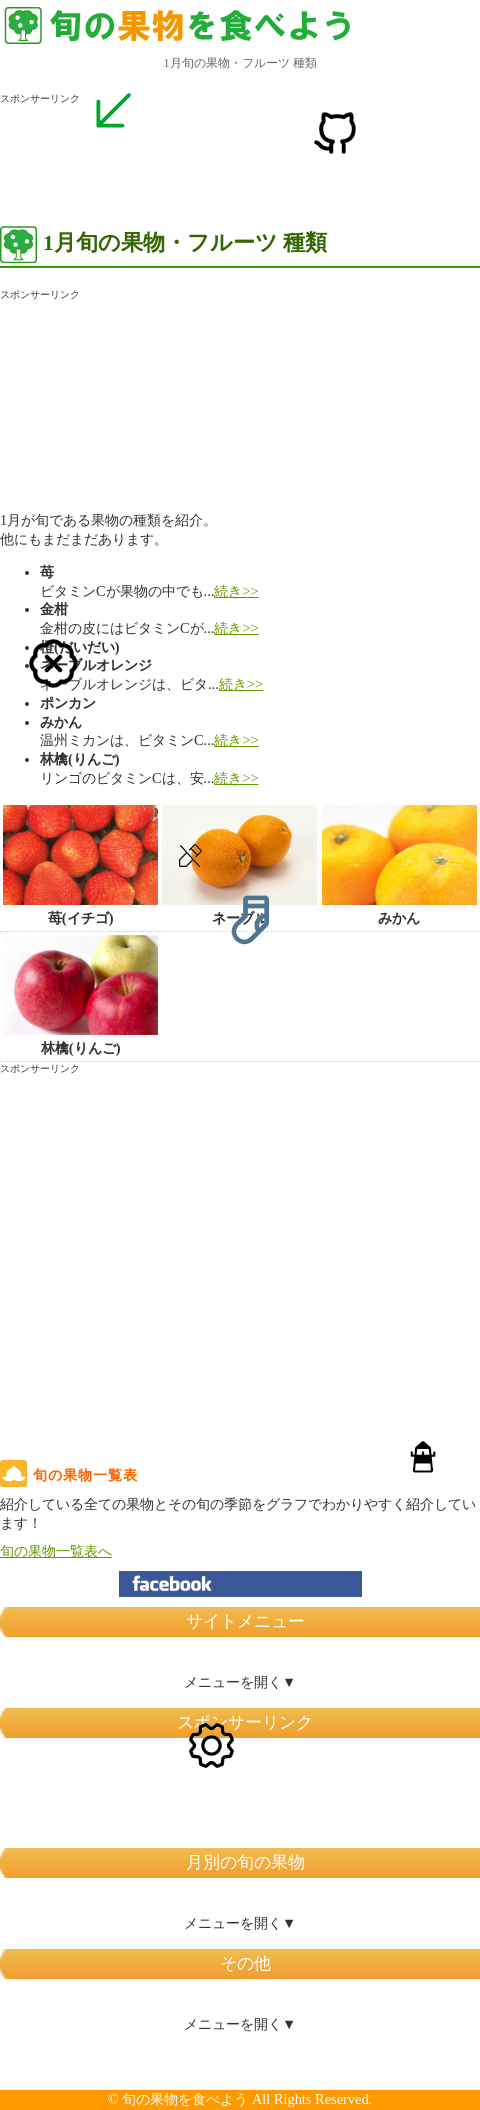 The width and height of the screenshot is (480, 2110). Describe the element at coordinates (190, 856) in the screenshot. I see `editing is disabled` at that location.